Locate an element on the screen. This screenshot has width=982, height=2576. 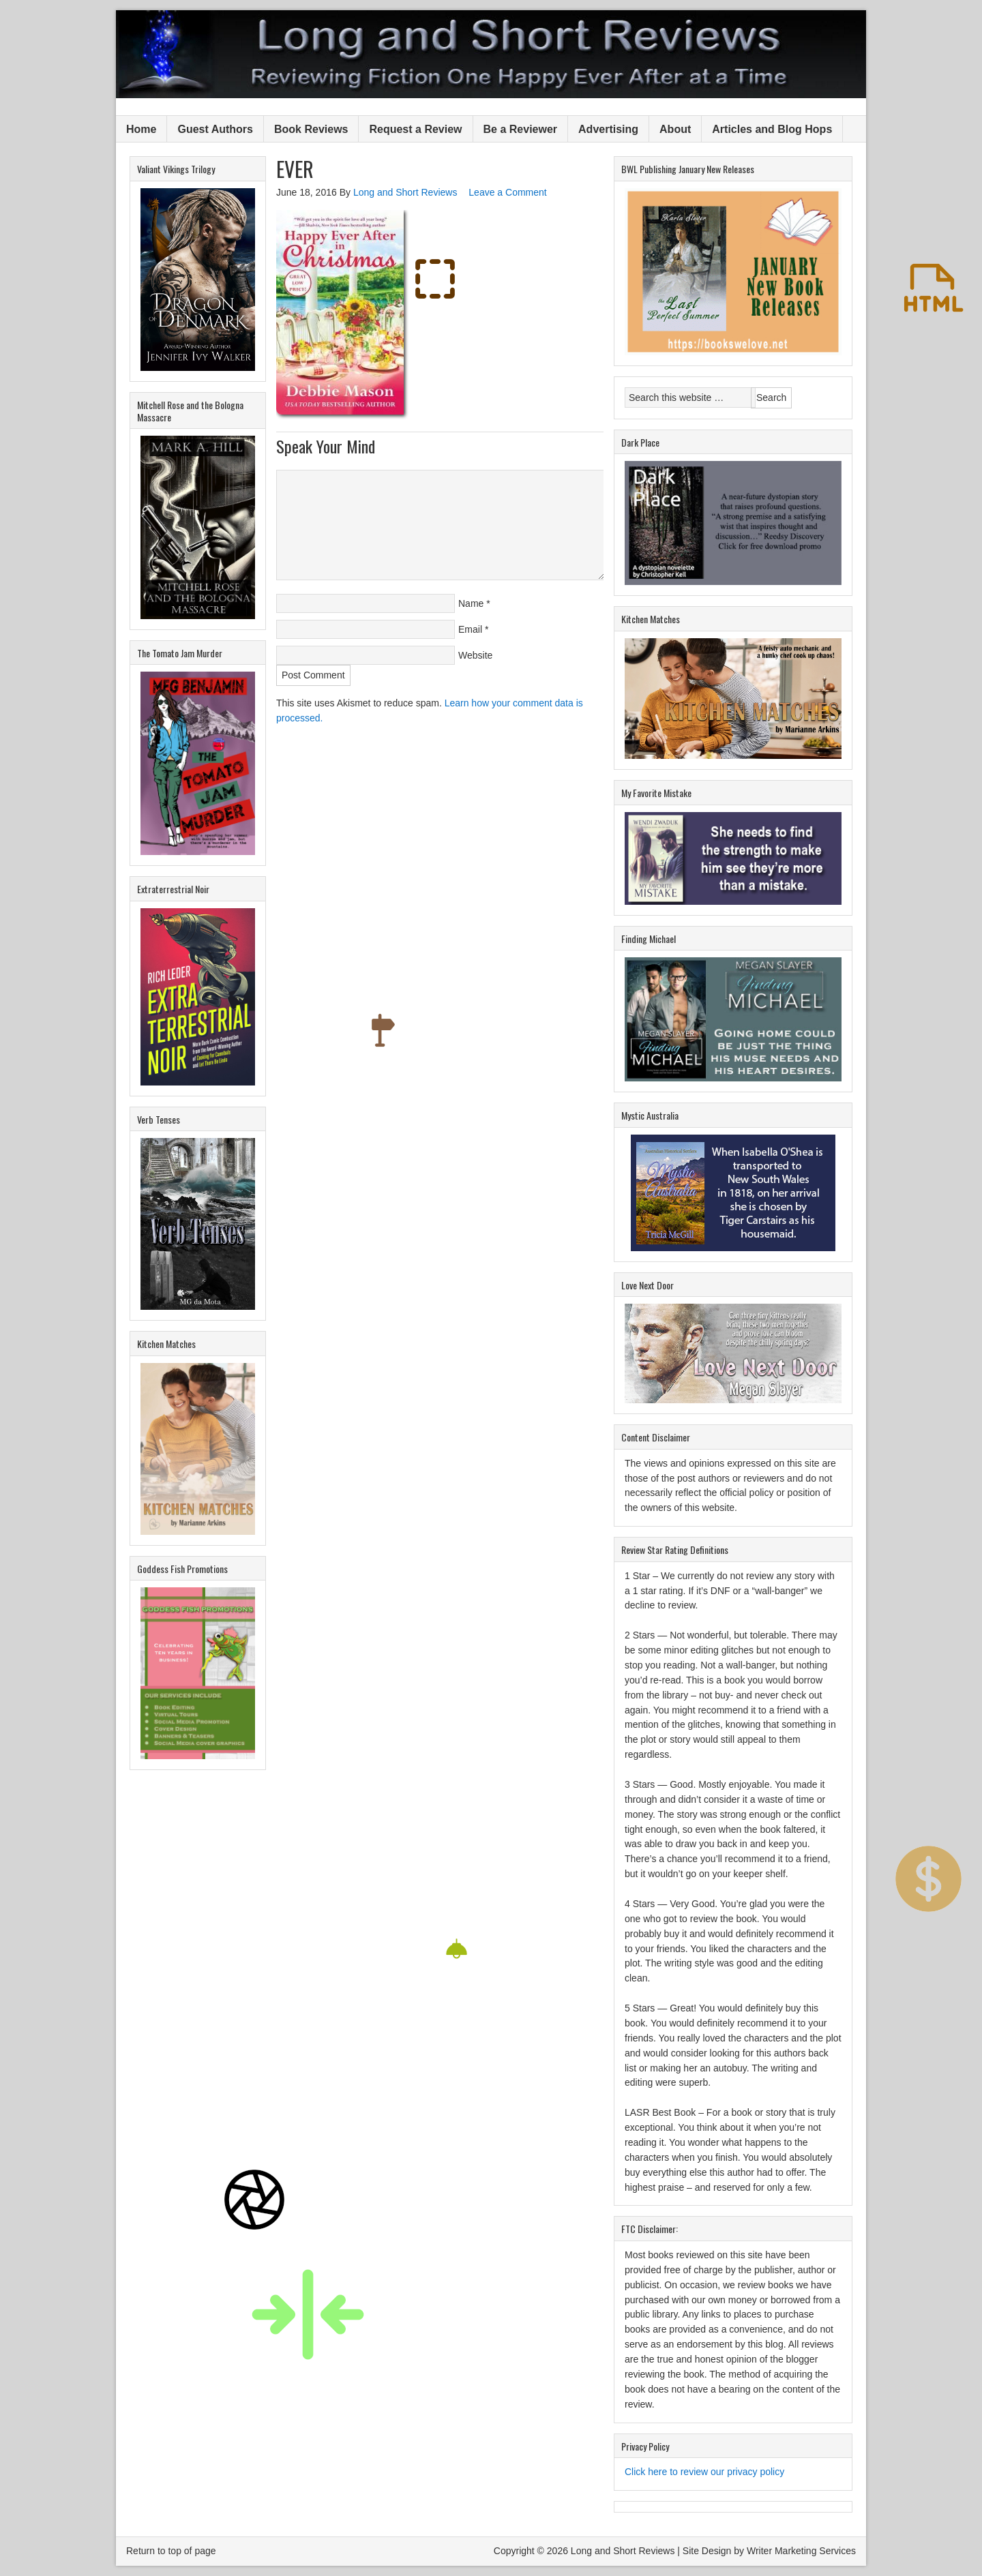
collapse or minimize a horizontal panel is located at coordinates (308, 2314).